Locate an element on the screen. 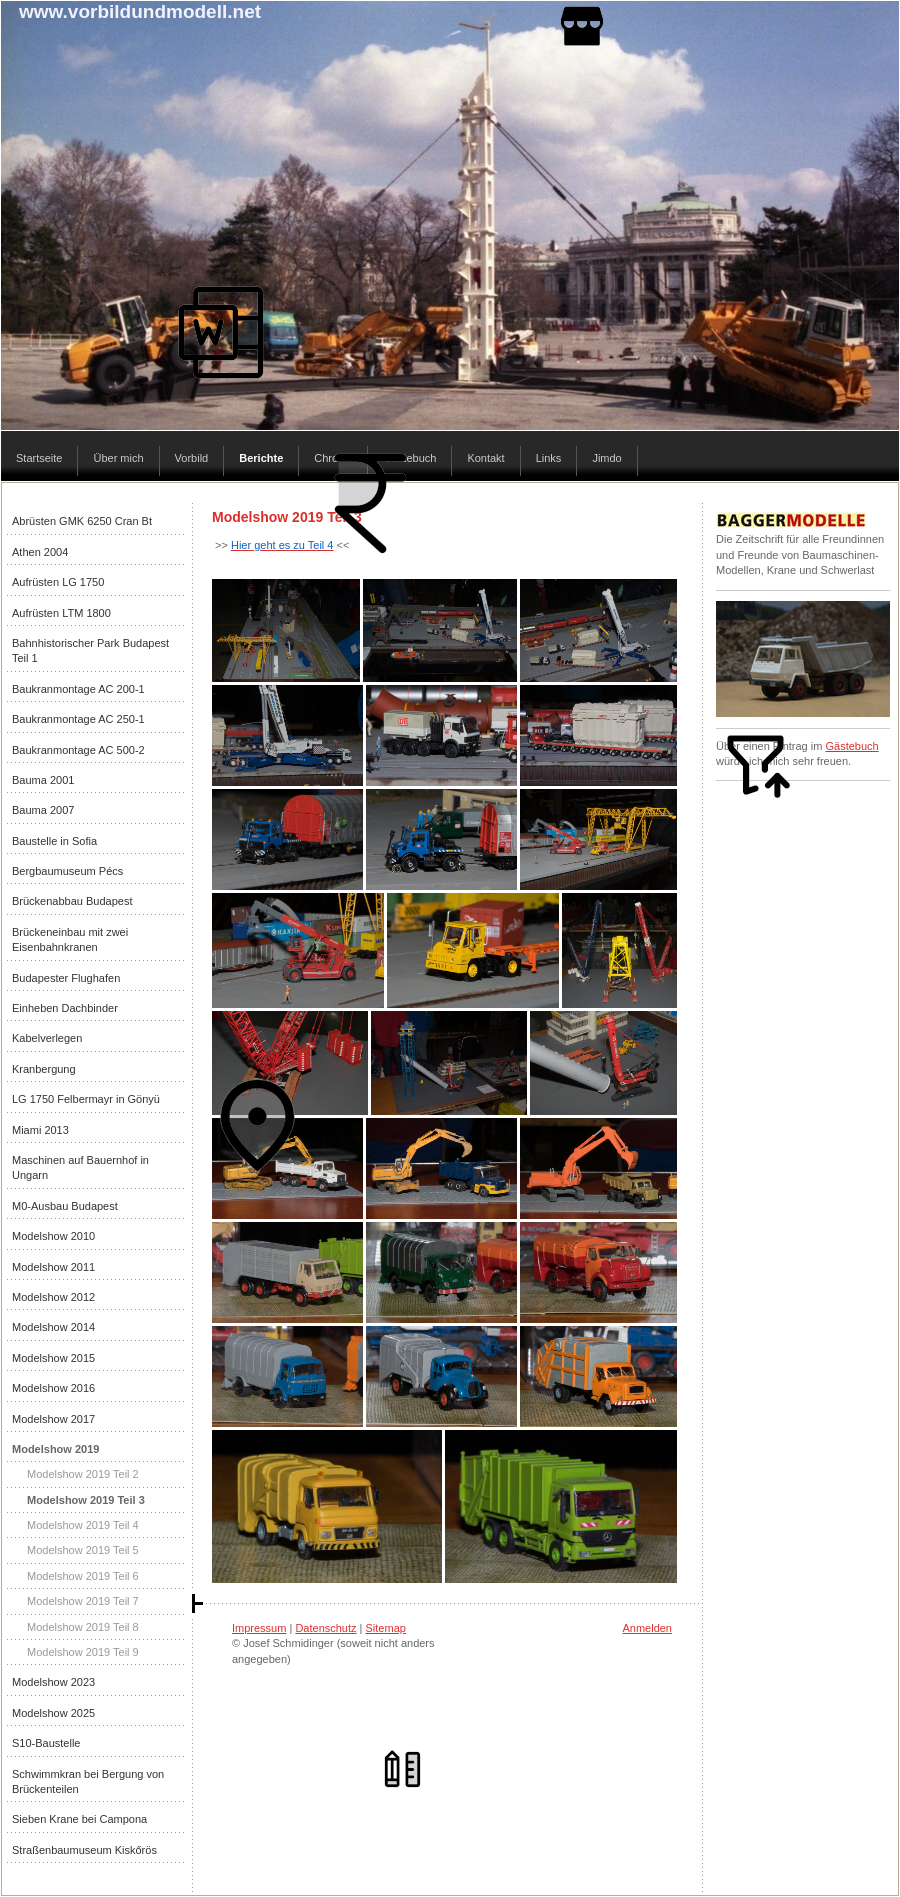 This screenshot has width=900, height=1897. view prices in Indian rupees is located at coordinates (366, 501).